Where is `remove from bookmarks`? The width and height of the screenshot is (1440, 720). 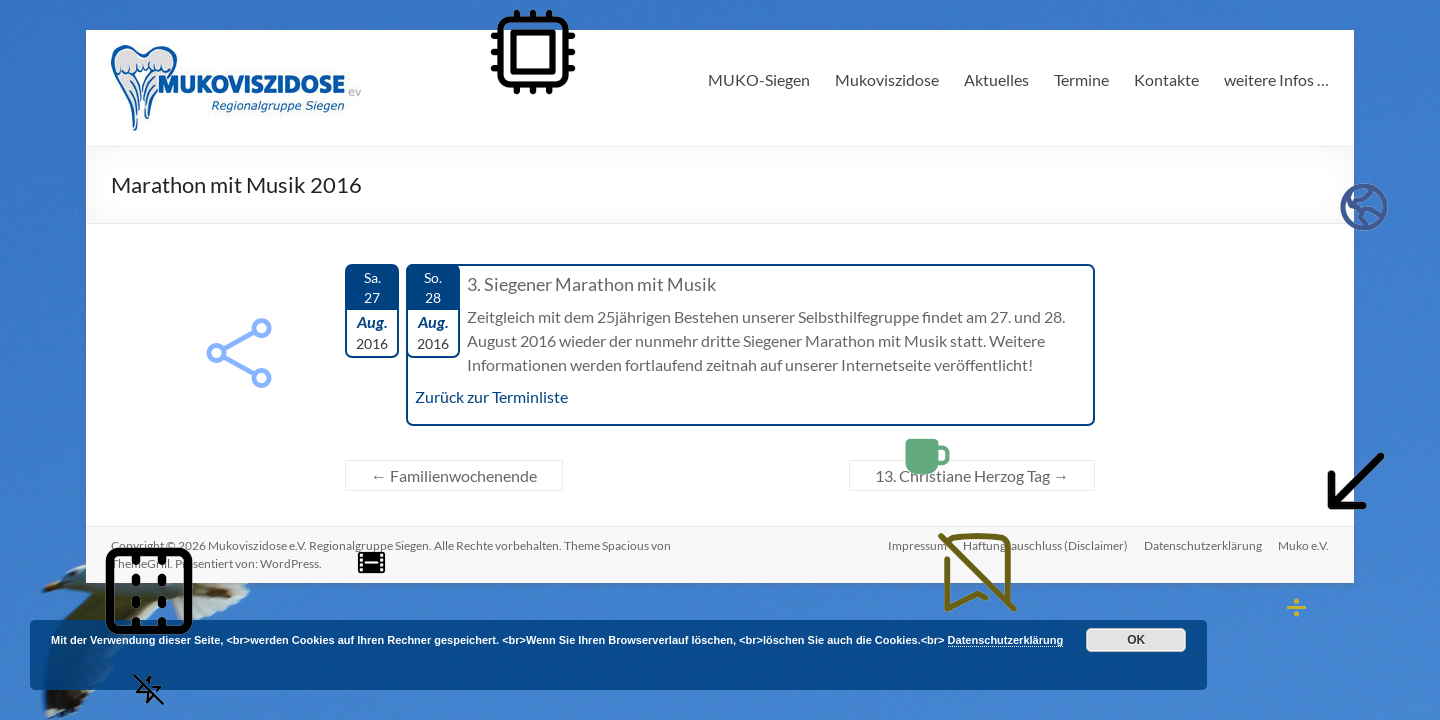
remove from bookmarks is located at coordinates (977, 572).